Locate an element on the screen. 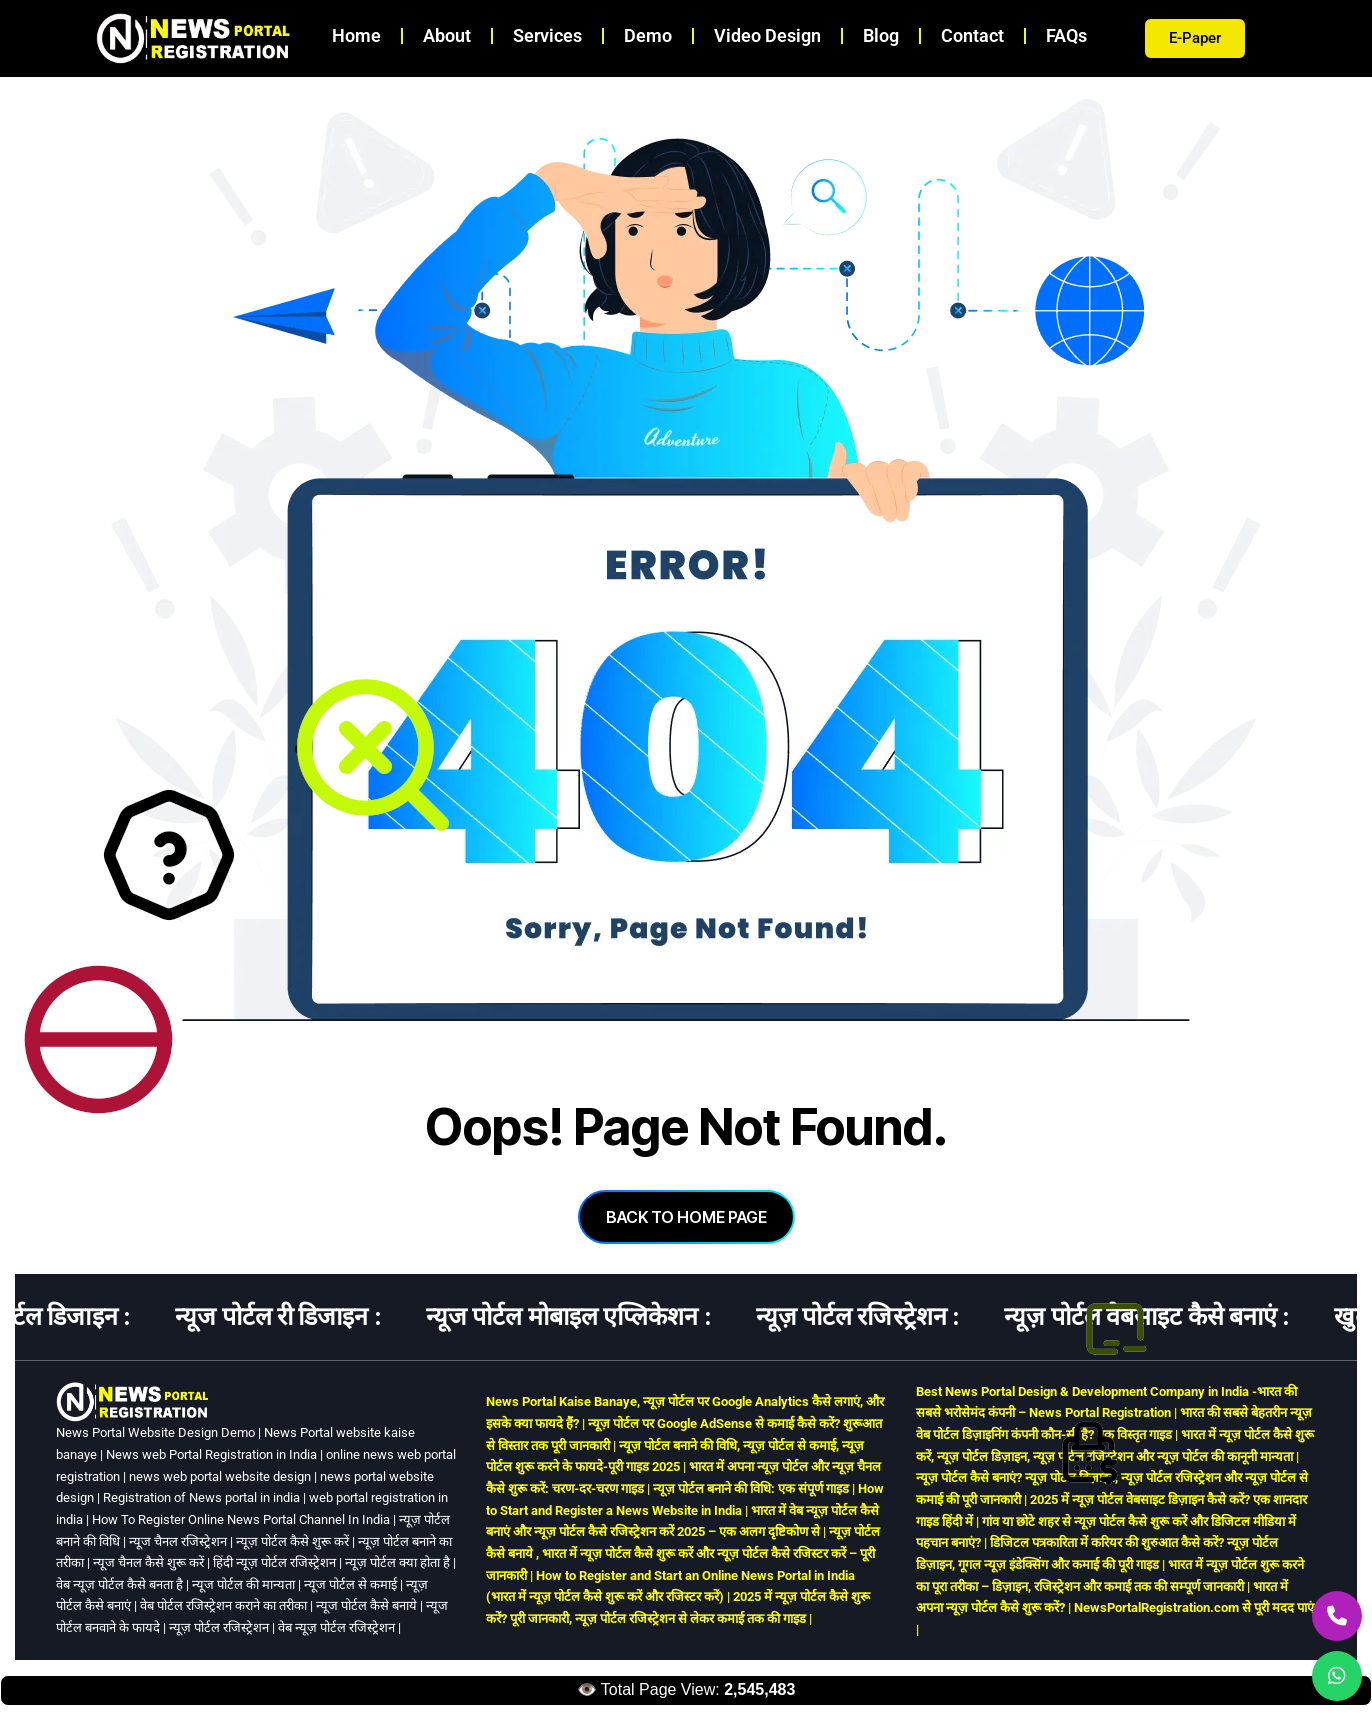 This screenshot has height=1721, width=1372. toggle between light and dark mode is located at coordinates (98, 1039).